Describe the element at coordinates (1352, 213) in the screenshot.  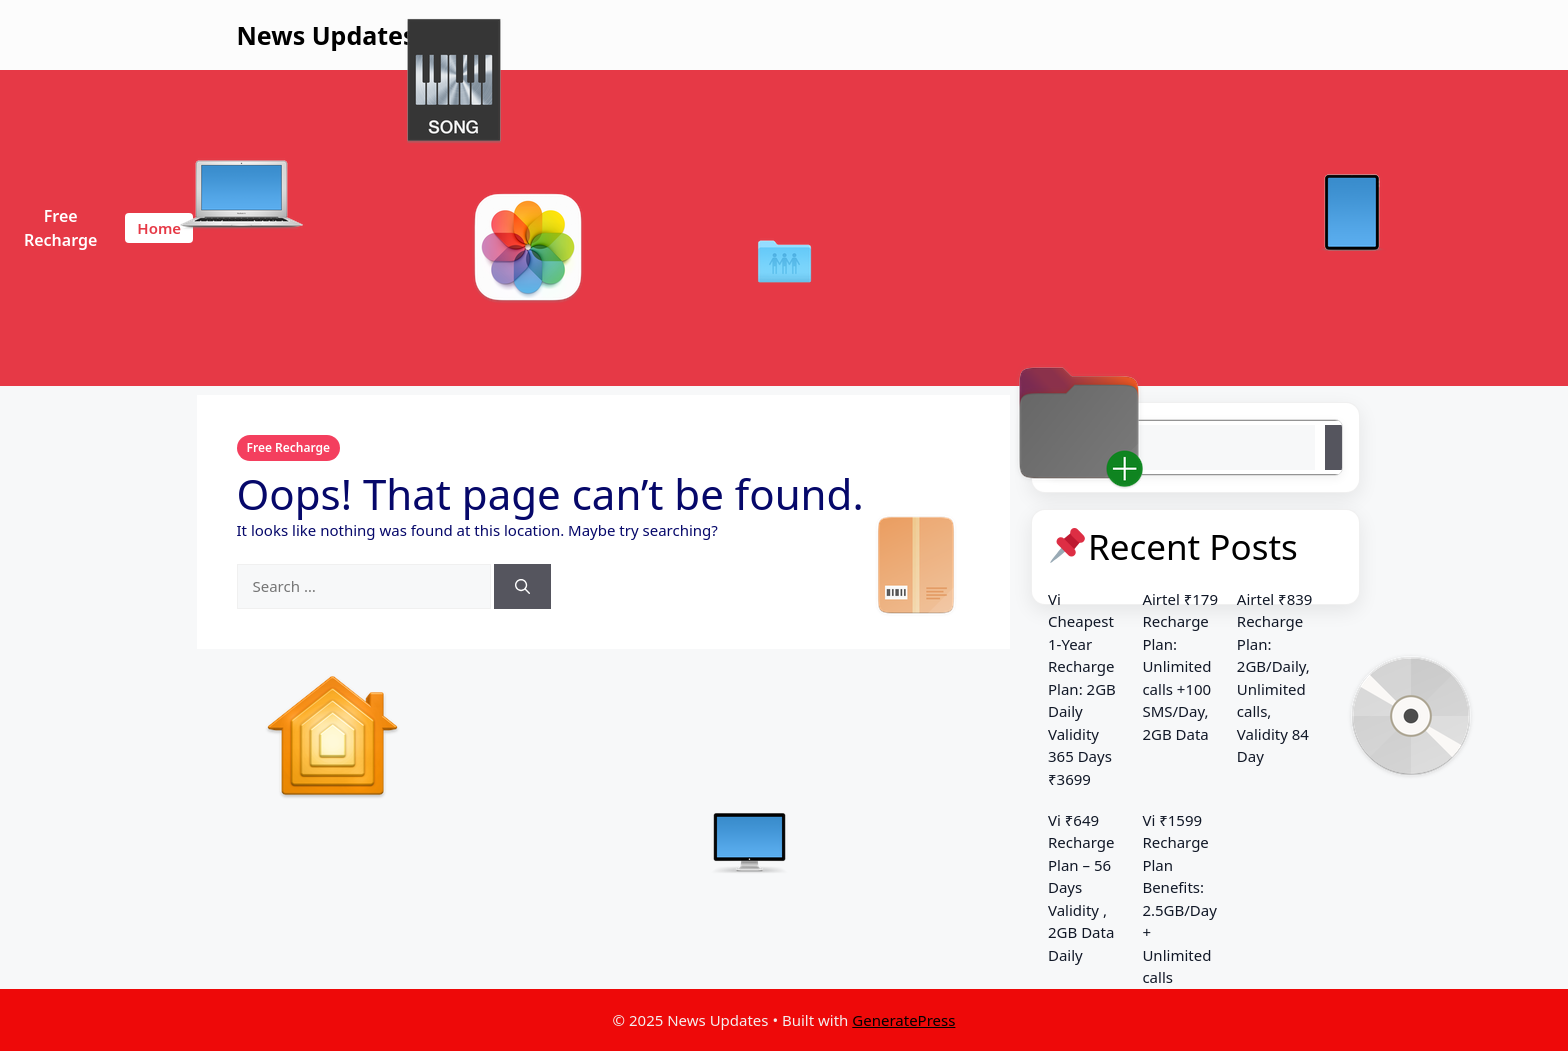
I see `iPad Air device connected` at that location.